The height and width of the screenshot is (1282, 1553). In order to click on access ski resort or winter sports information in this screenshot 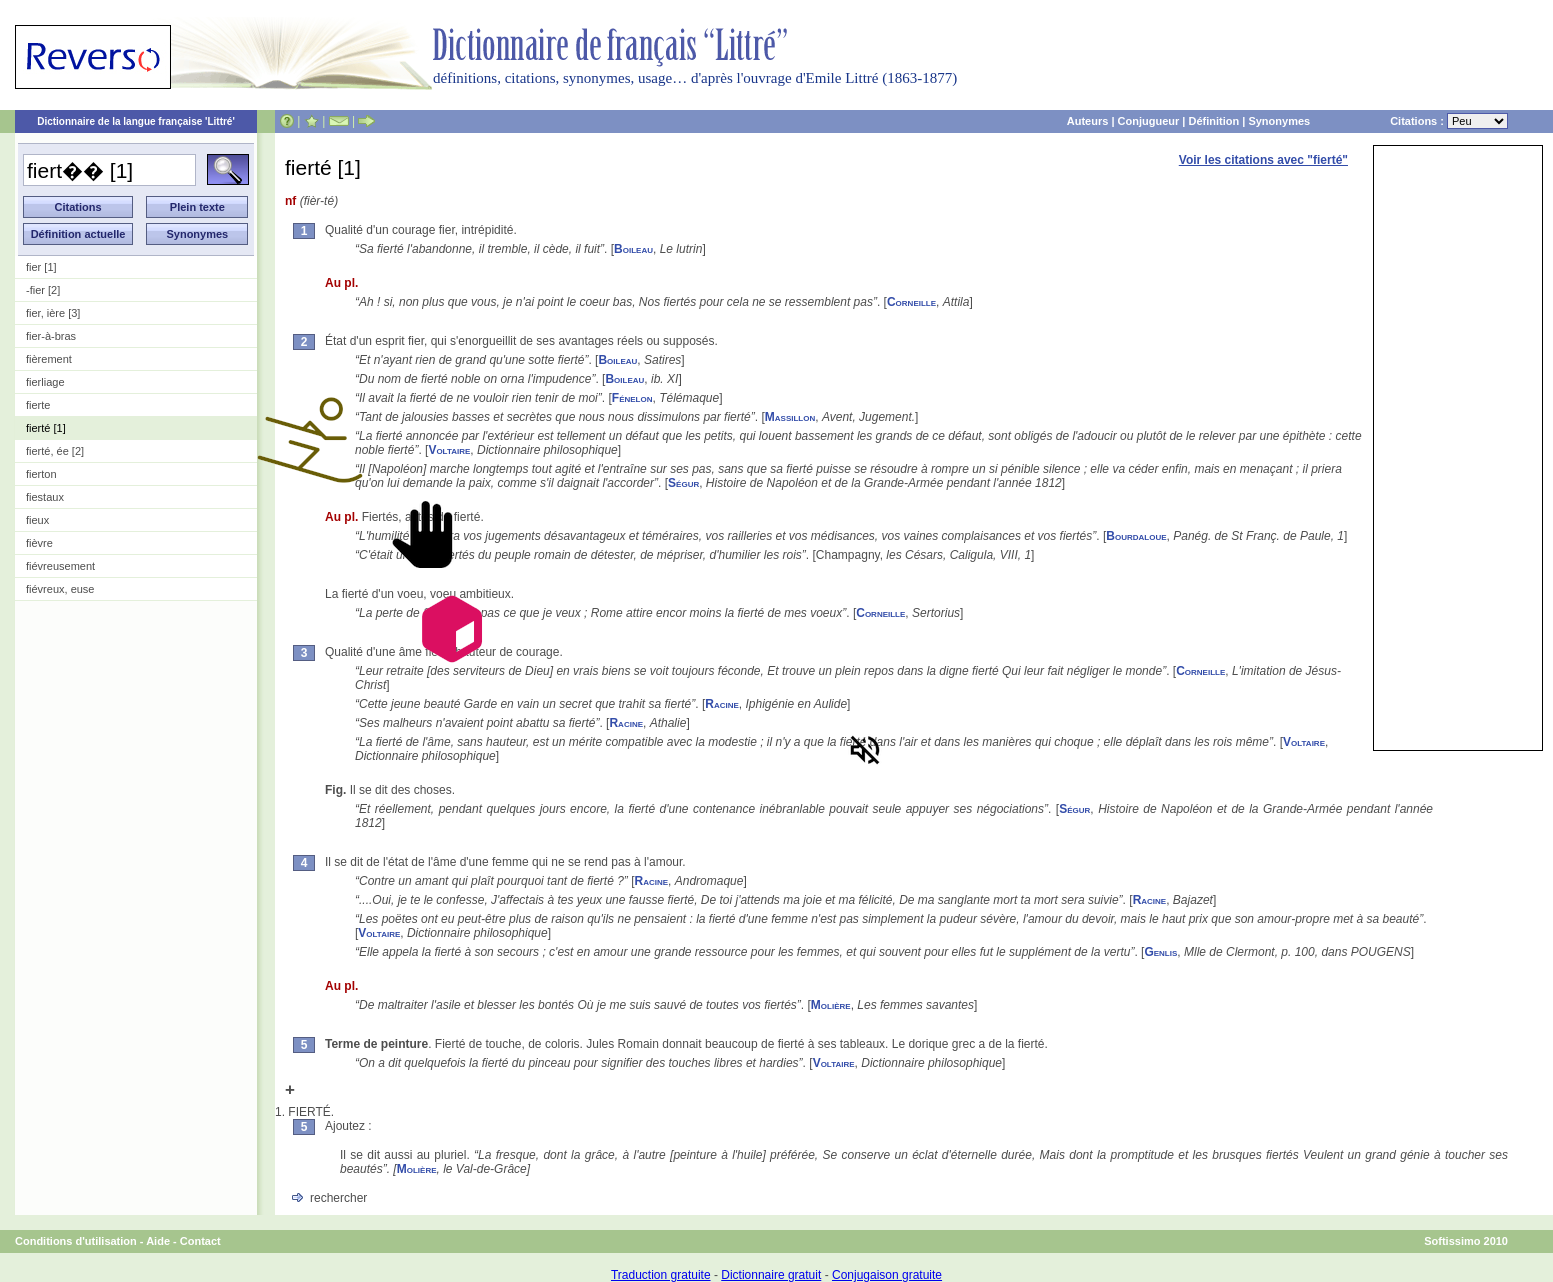, I will do `click(310, 442)`.